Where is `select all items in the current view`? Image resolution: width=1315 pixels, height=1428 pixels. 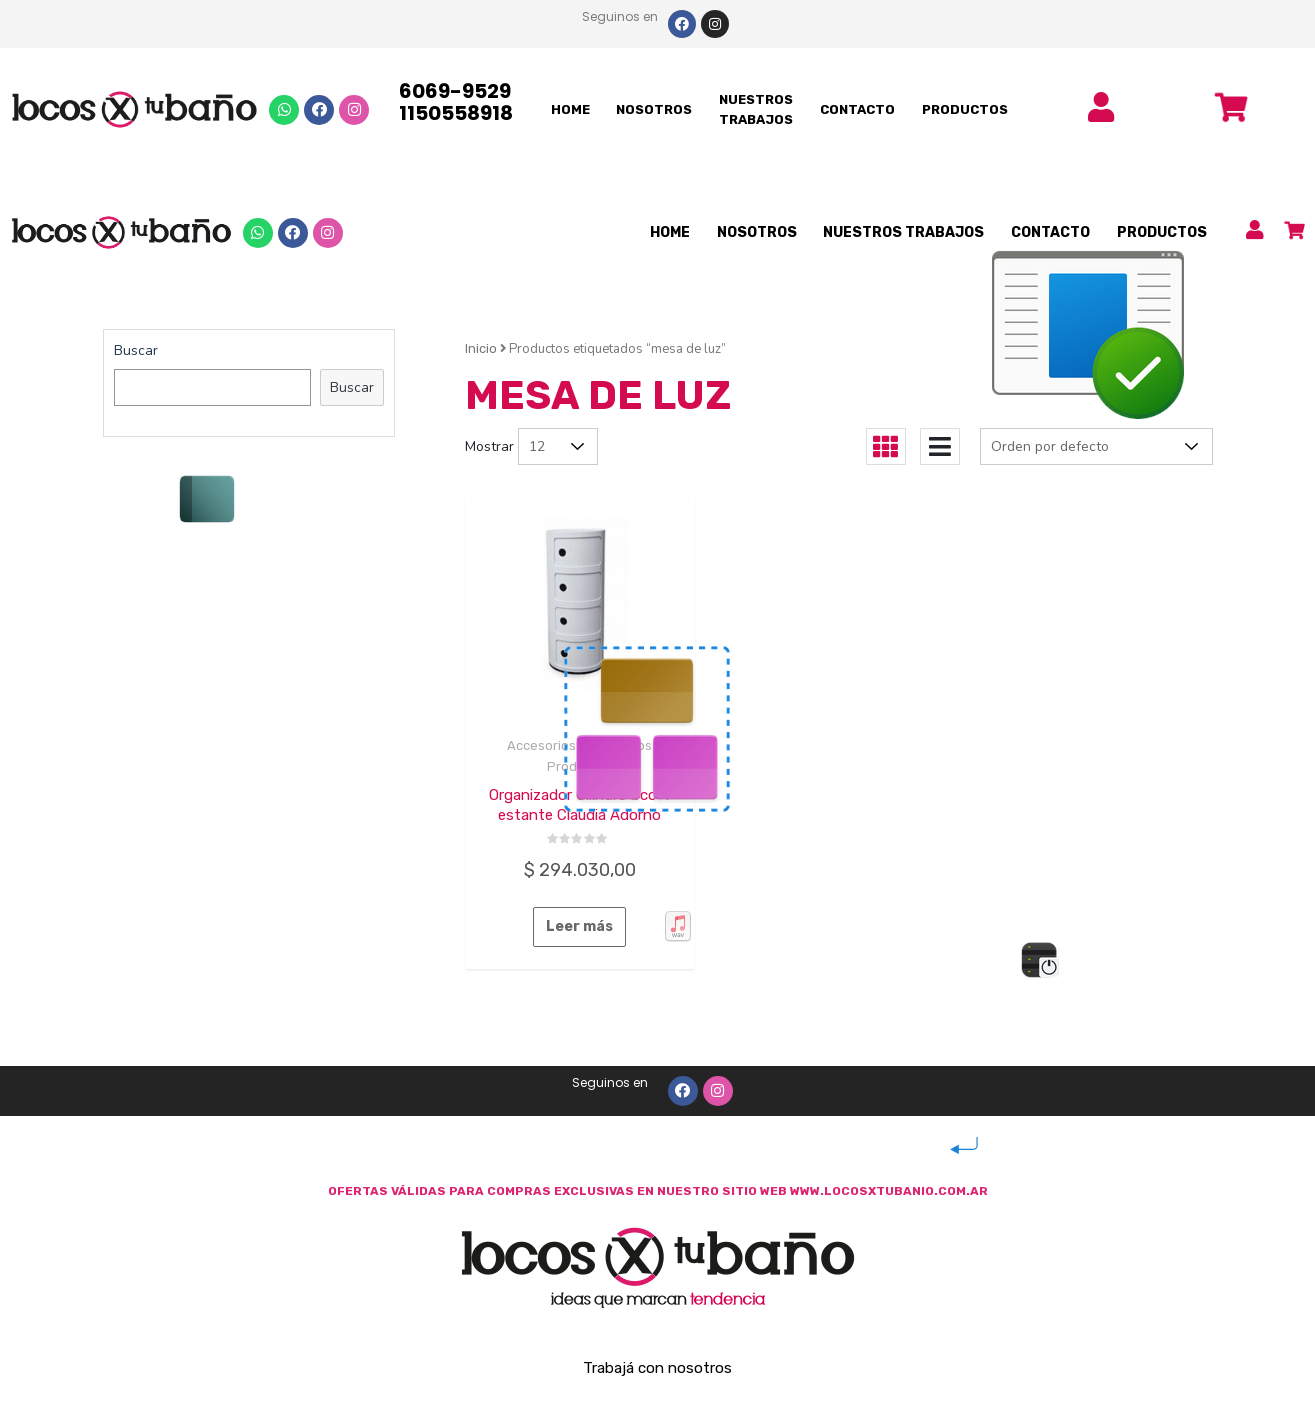
select all items in the current view is located at coordinates (647, 729).